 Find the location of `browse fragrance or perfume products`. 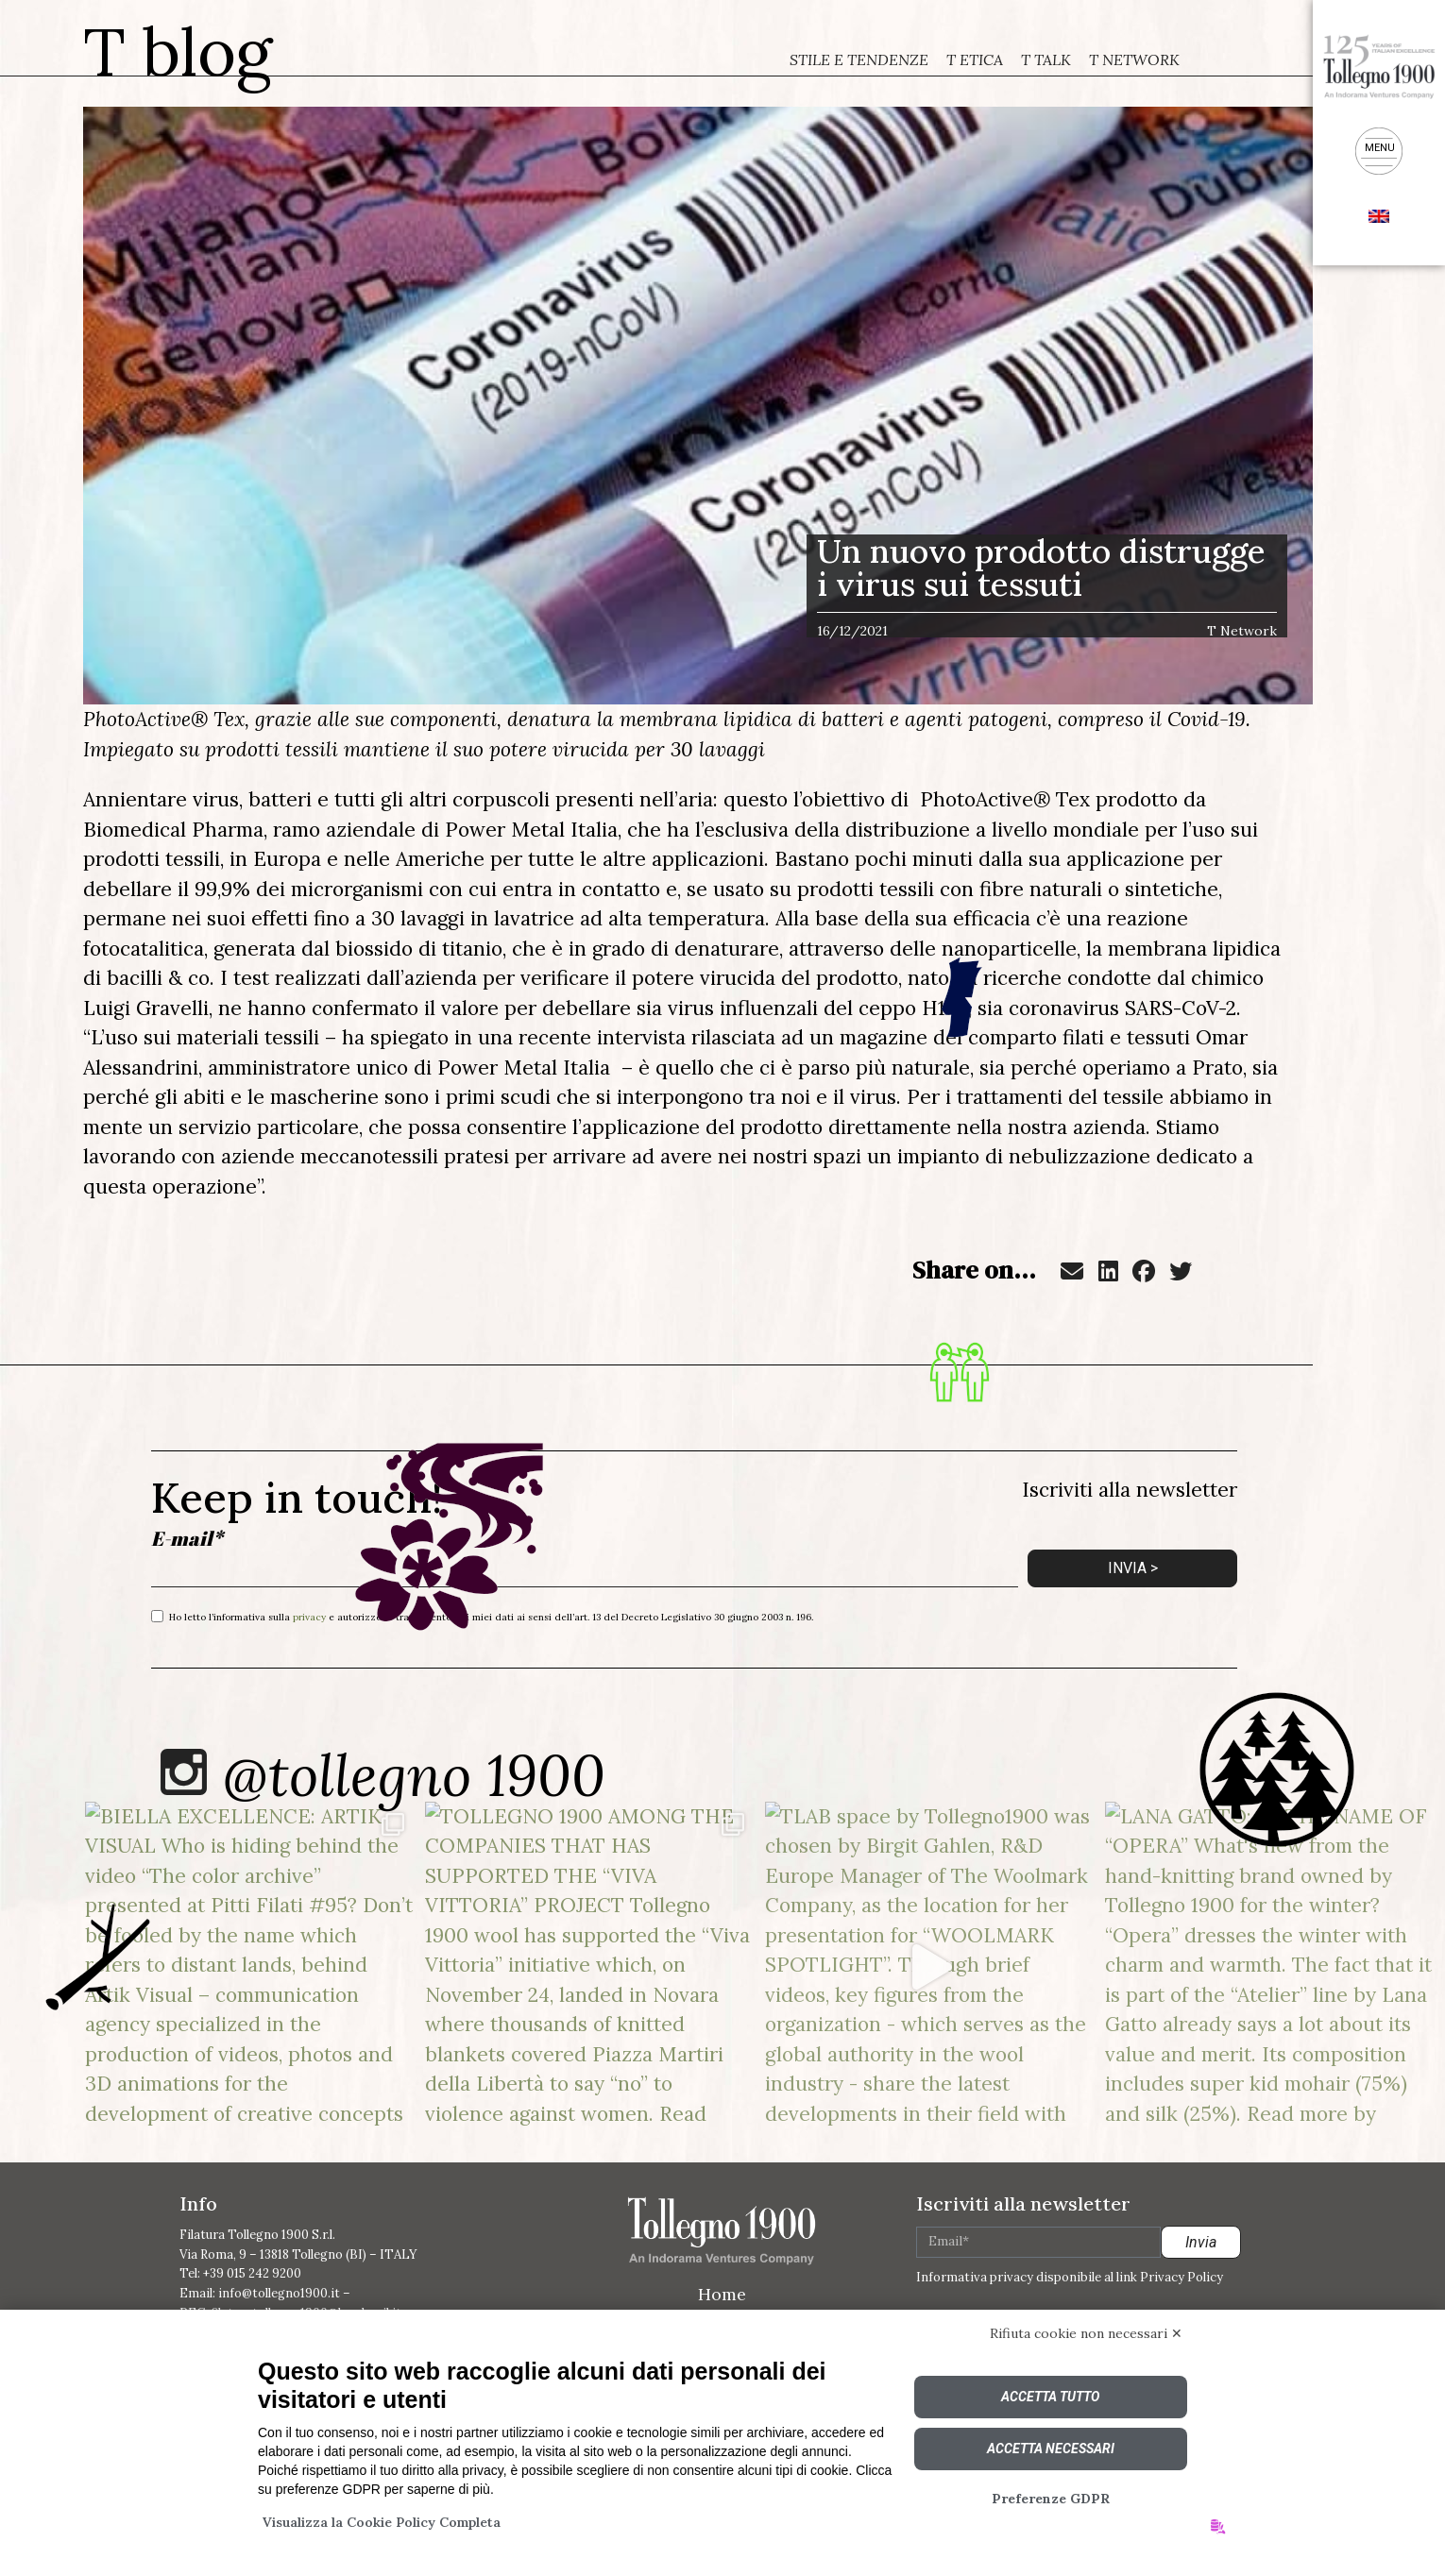

browse fragrance or perfume products is located at coordinates (449, 1536).